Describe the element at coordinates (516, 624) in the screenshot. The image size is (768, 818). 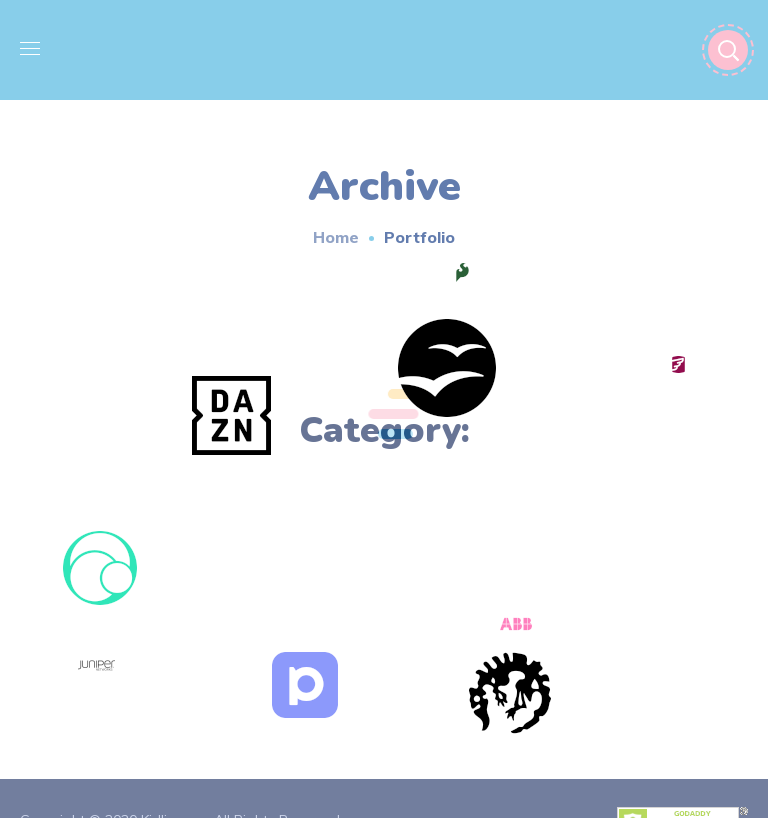
I see `ABB company logo` at that location.